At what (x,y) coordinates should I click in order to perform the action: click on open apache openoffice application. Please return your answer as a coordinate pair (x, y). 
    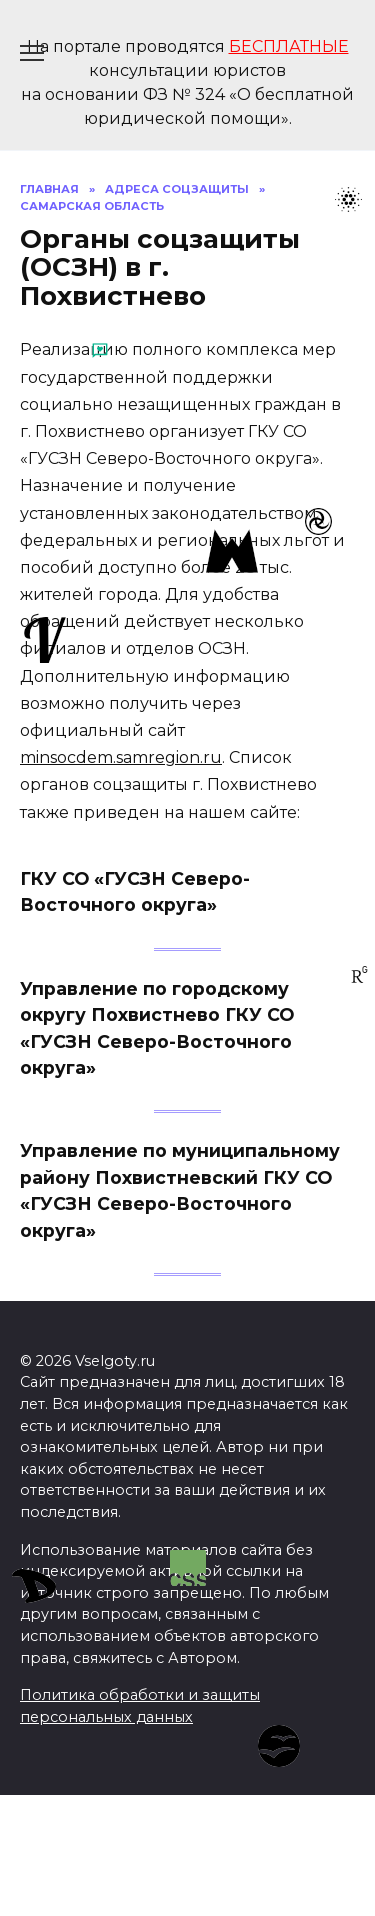
    Looking at the image, I should click on (279, 1746).